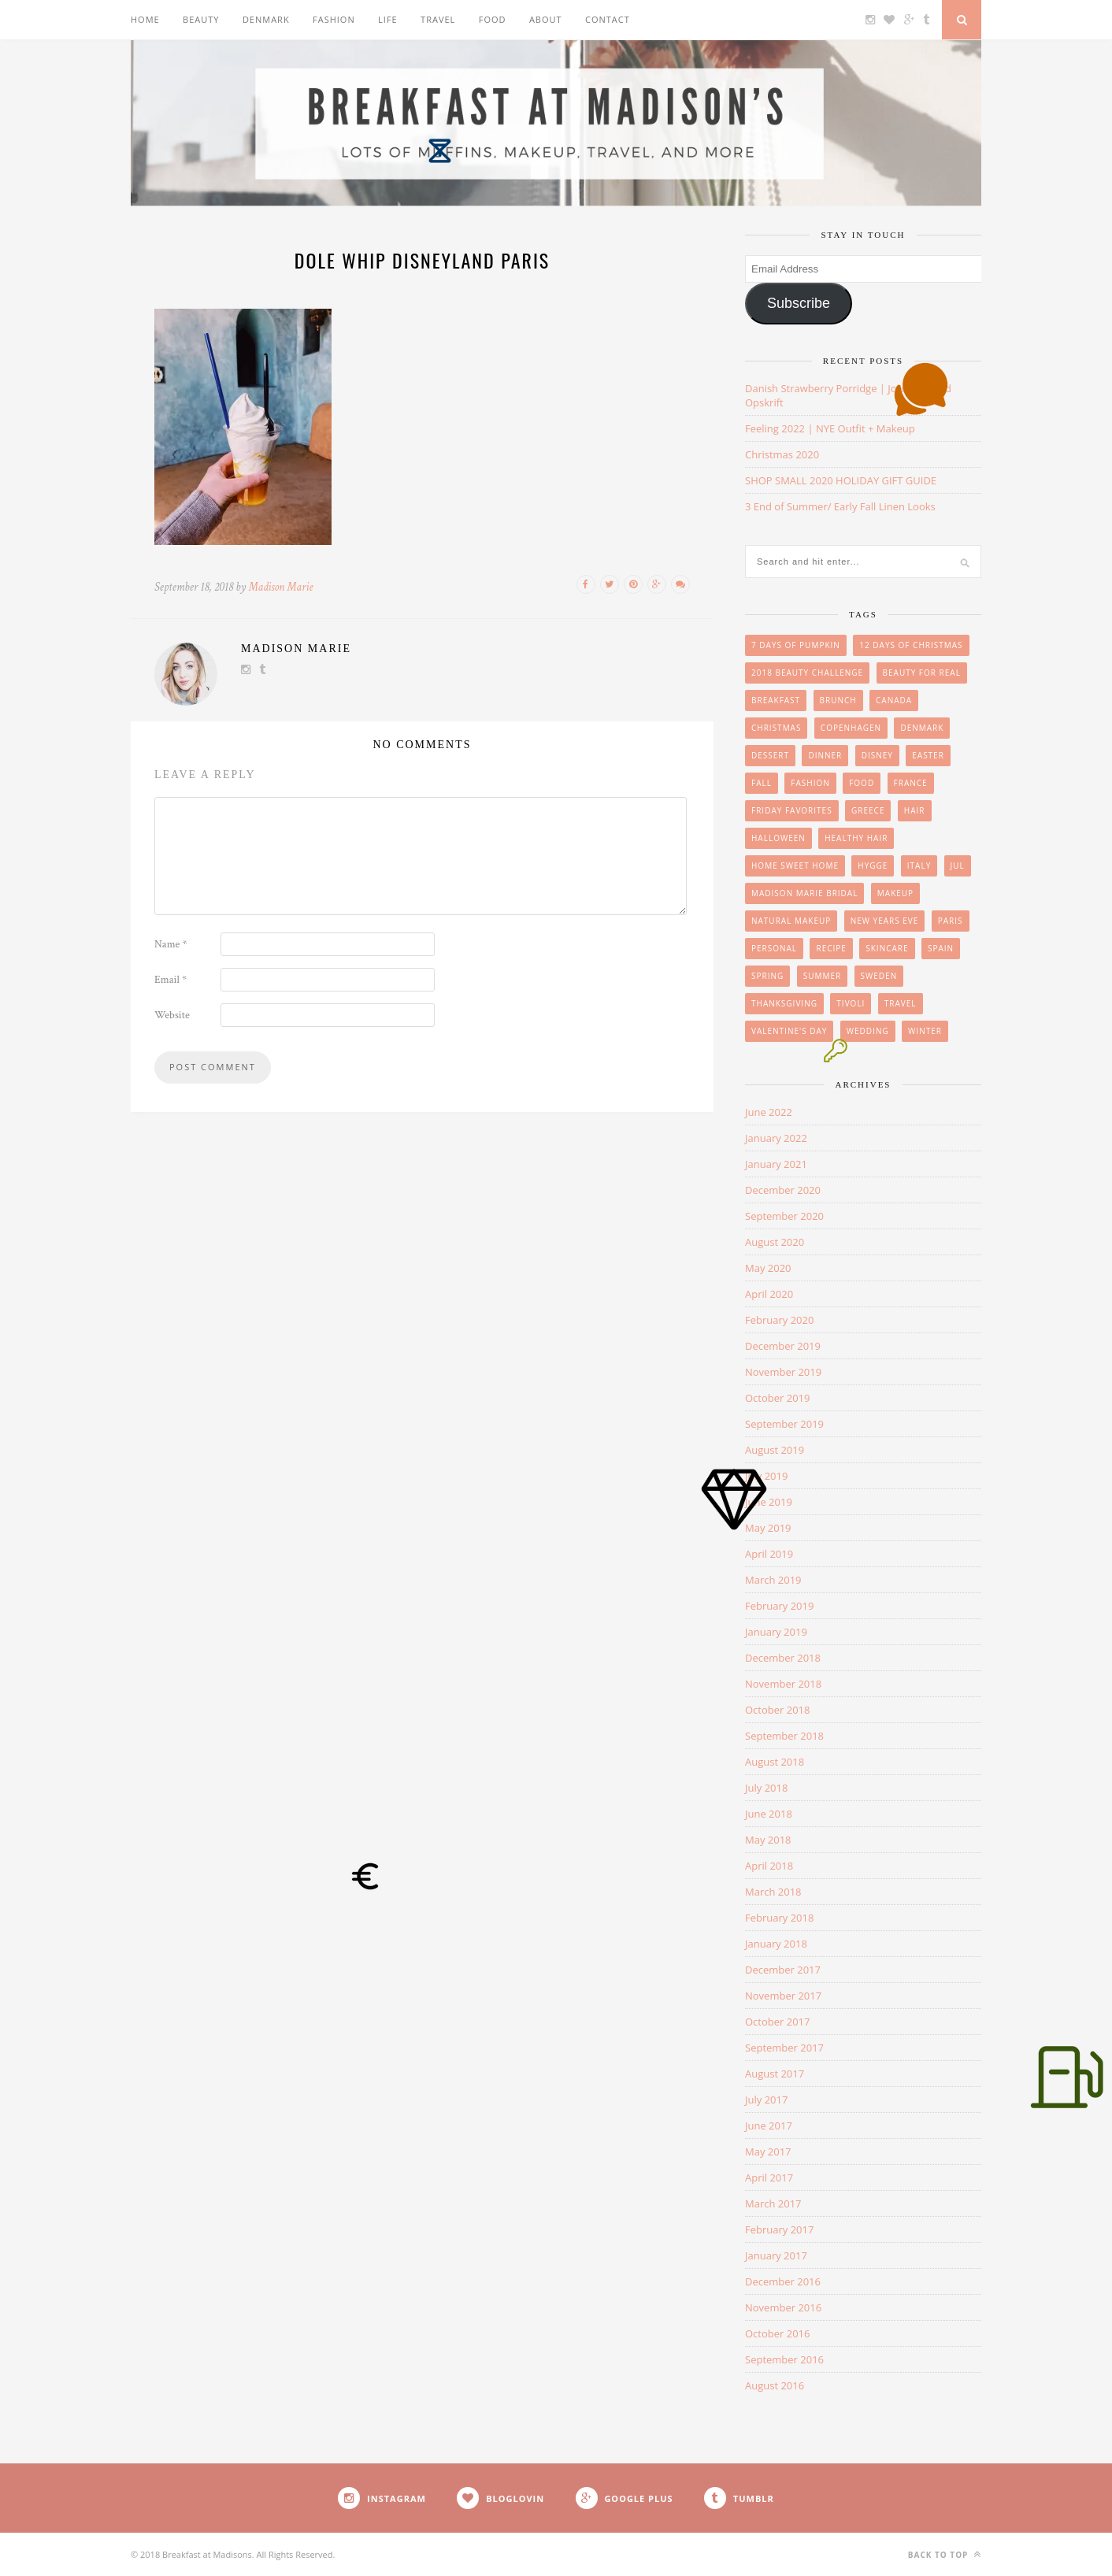 The width and height of the screenshot is (1112, 2576). Describe the element at coordinates (365, 1876) in the screenshot. I see `view price in euros` at that location.